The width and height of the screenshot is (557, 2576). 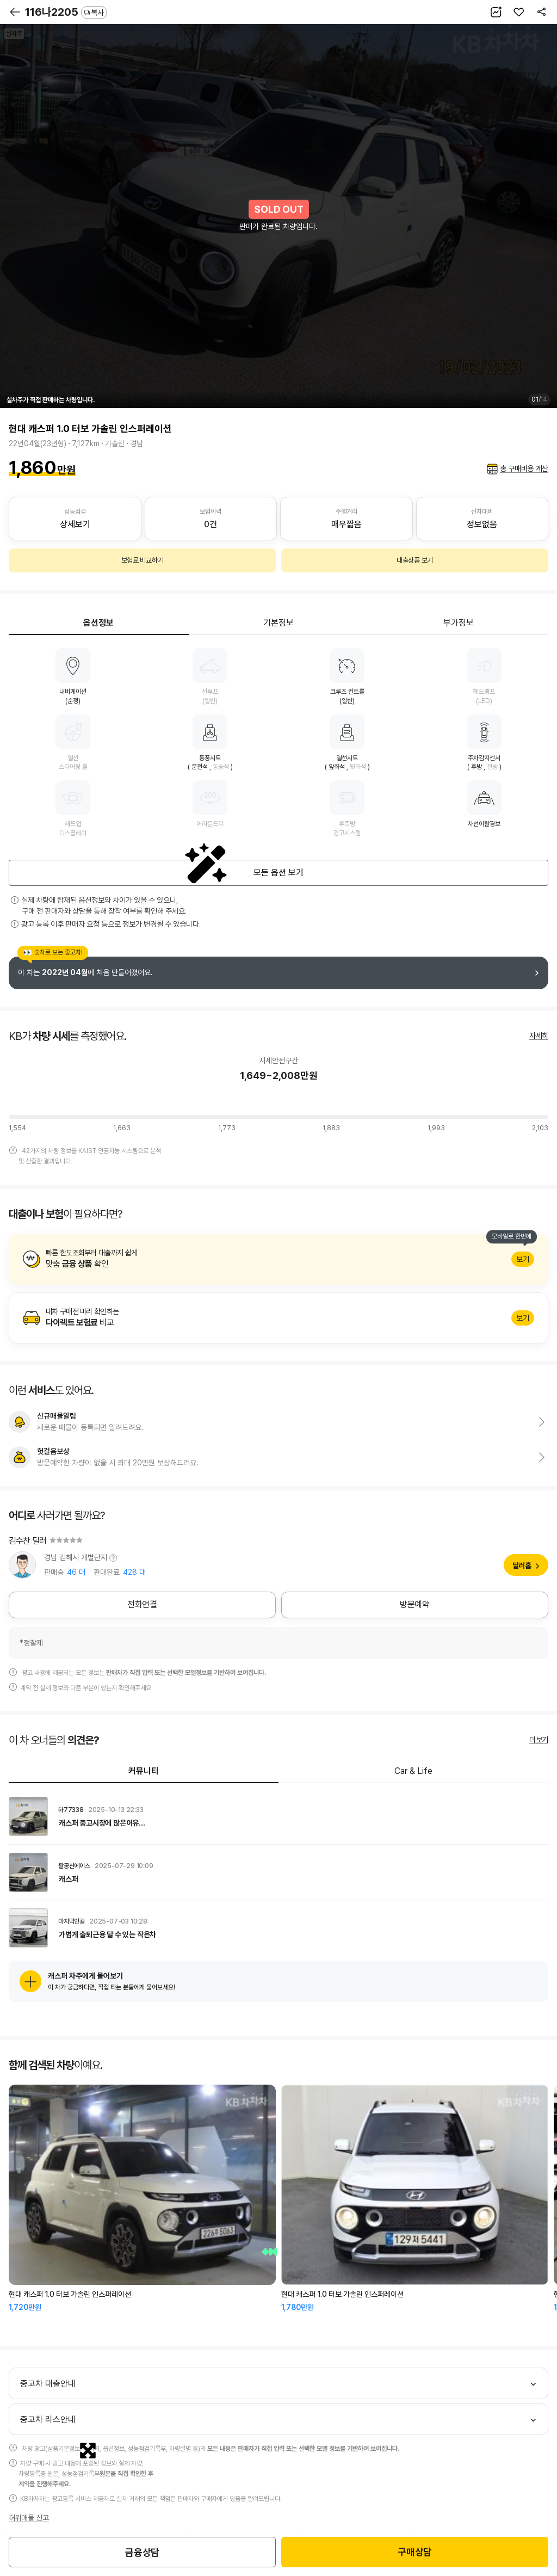 What do you see at coordinates (269, 2252) in the screenshot?
I see `innosoft company logo` at bounding box center [269, 2252].